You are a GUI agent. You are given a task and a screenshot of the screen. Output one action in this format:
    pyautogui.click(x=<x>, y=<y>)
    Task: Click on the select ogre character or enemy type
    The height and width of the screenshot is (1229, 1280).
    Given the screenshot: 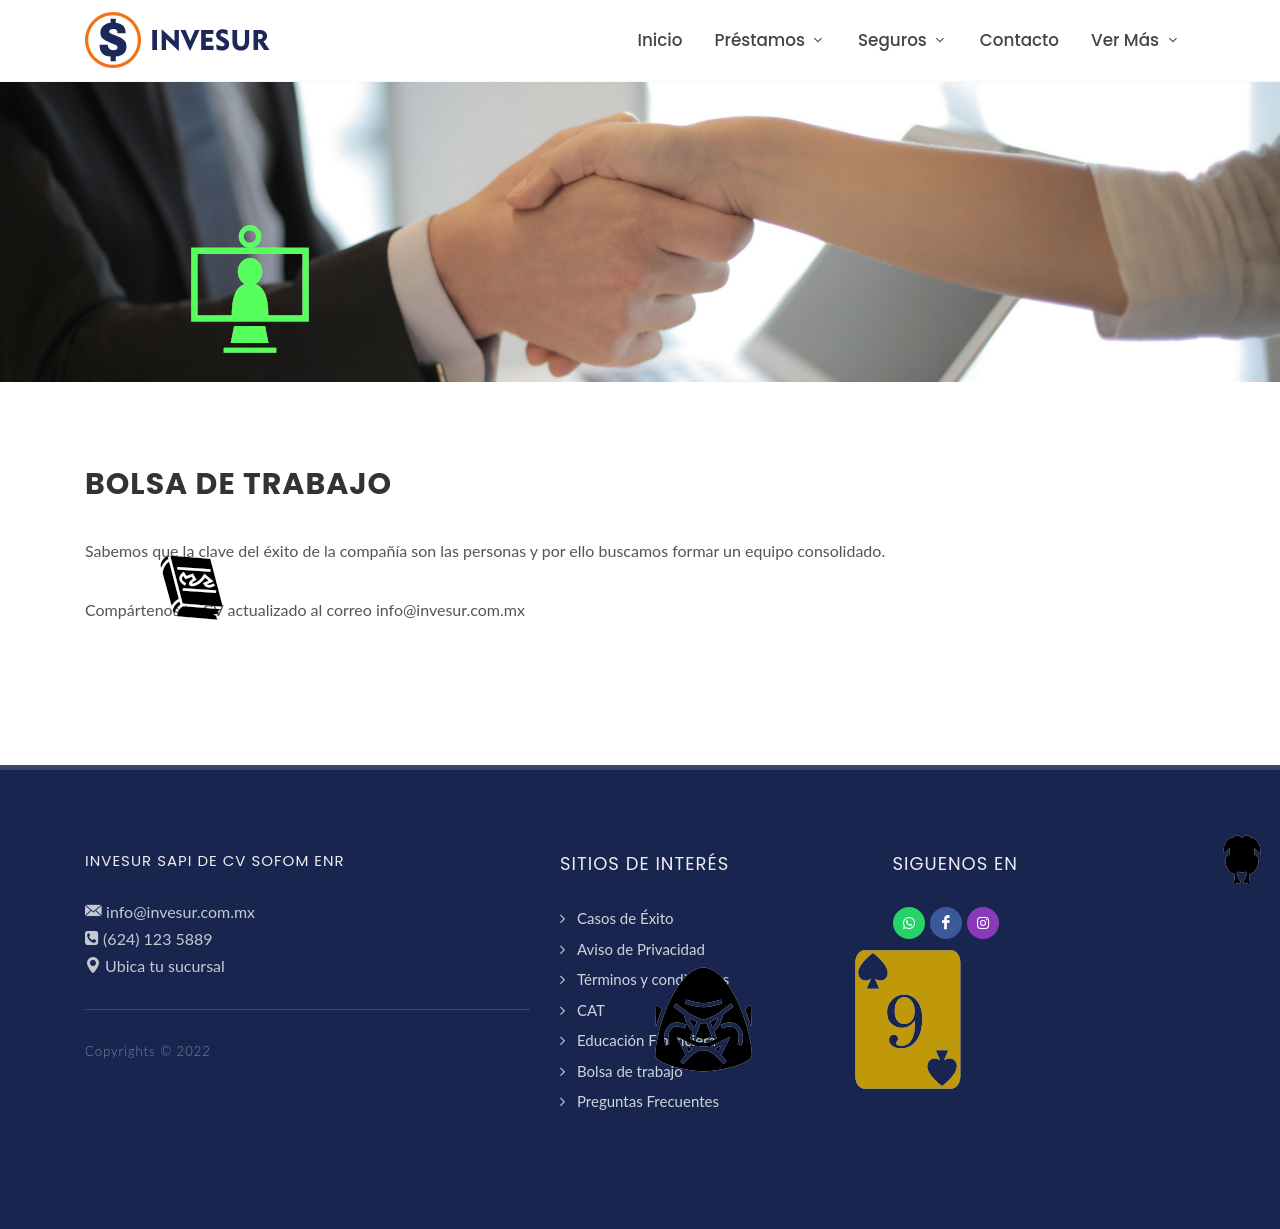 What is the action you would take?
    pyautogui.click(x=703, y=1019)
    